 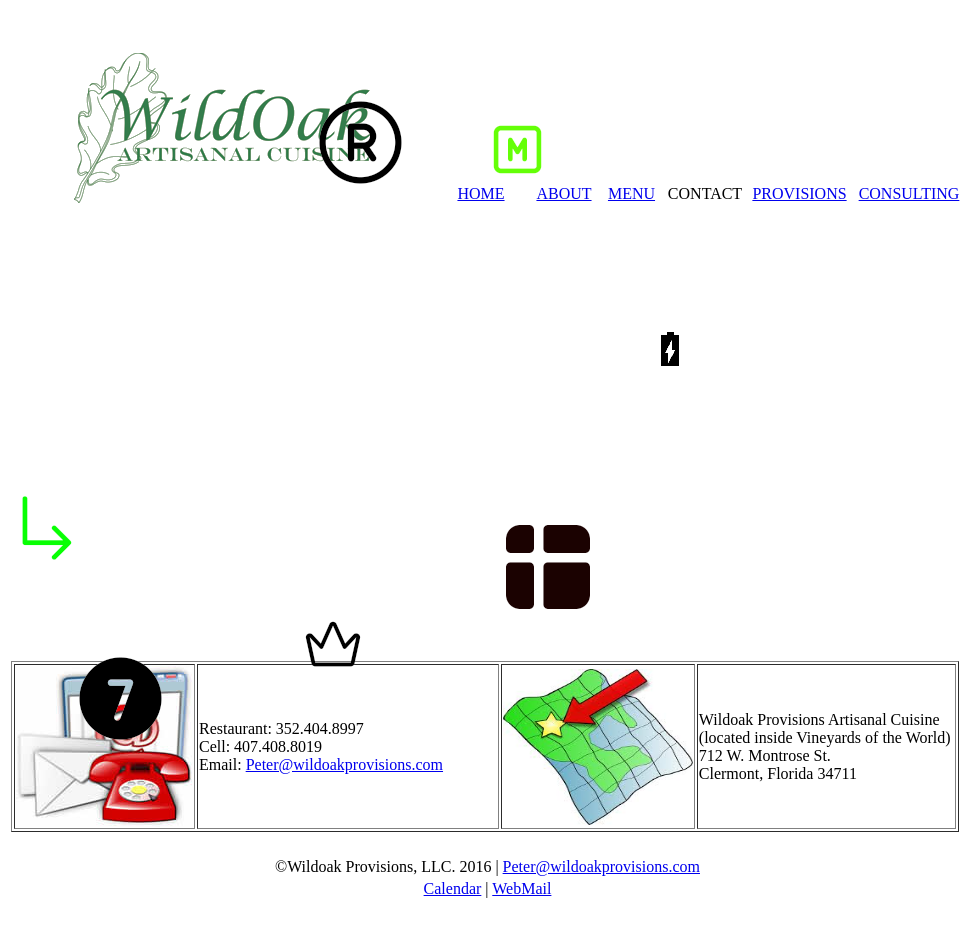 I want to click on indicates premium or pro membership status, so click(x=333, y=647).